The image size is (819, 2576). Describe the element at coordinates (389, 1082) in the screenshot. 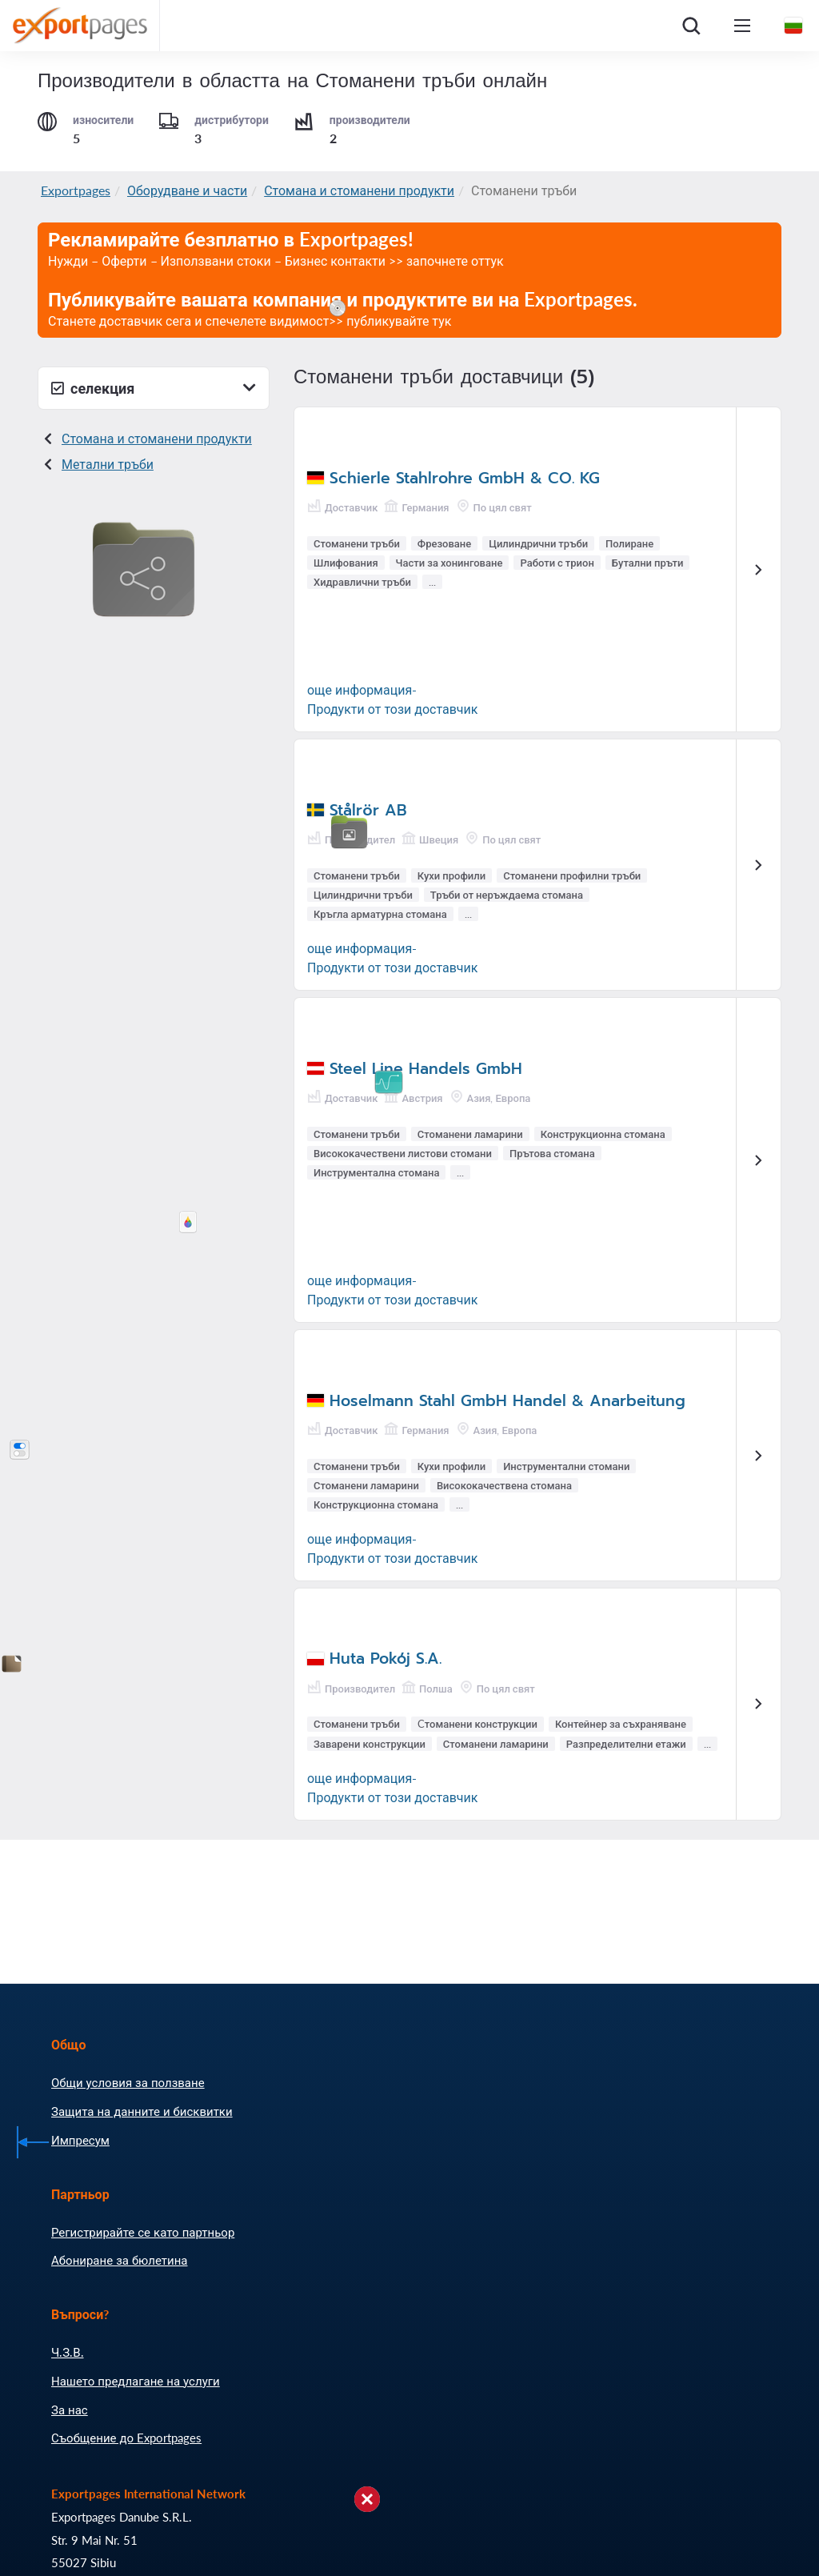

I see `open psensor temperature monitoring app` at that location.